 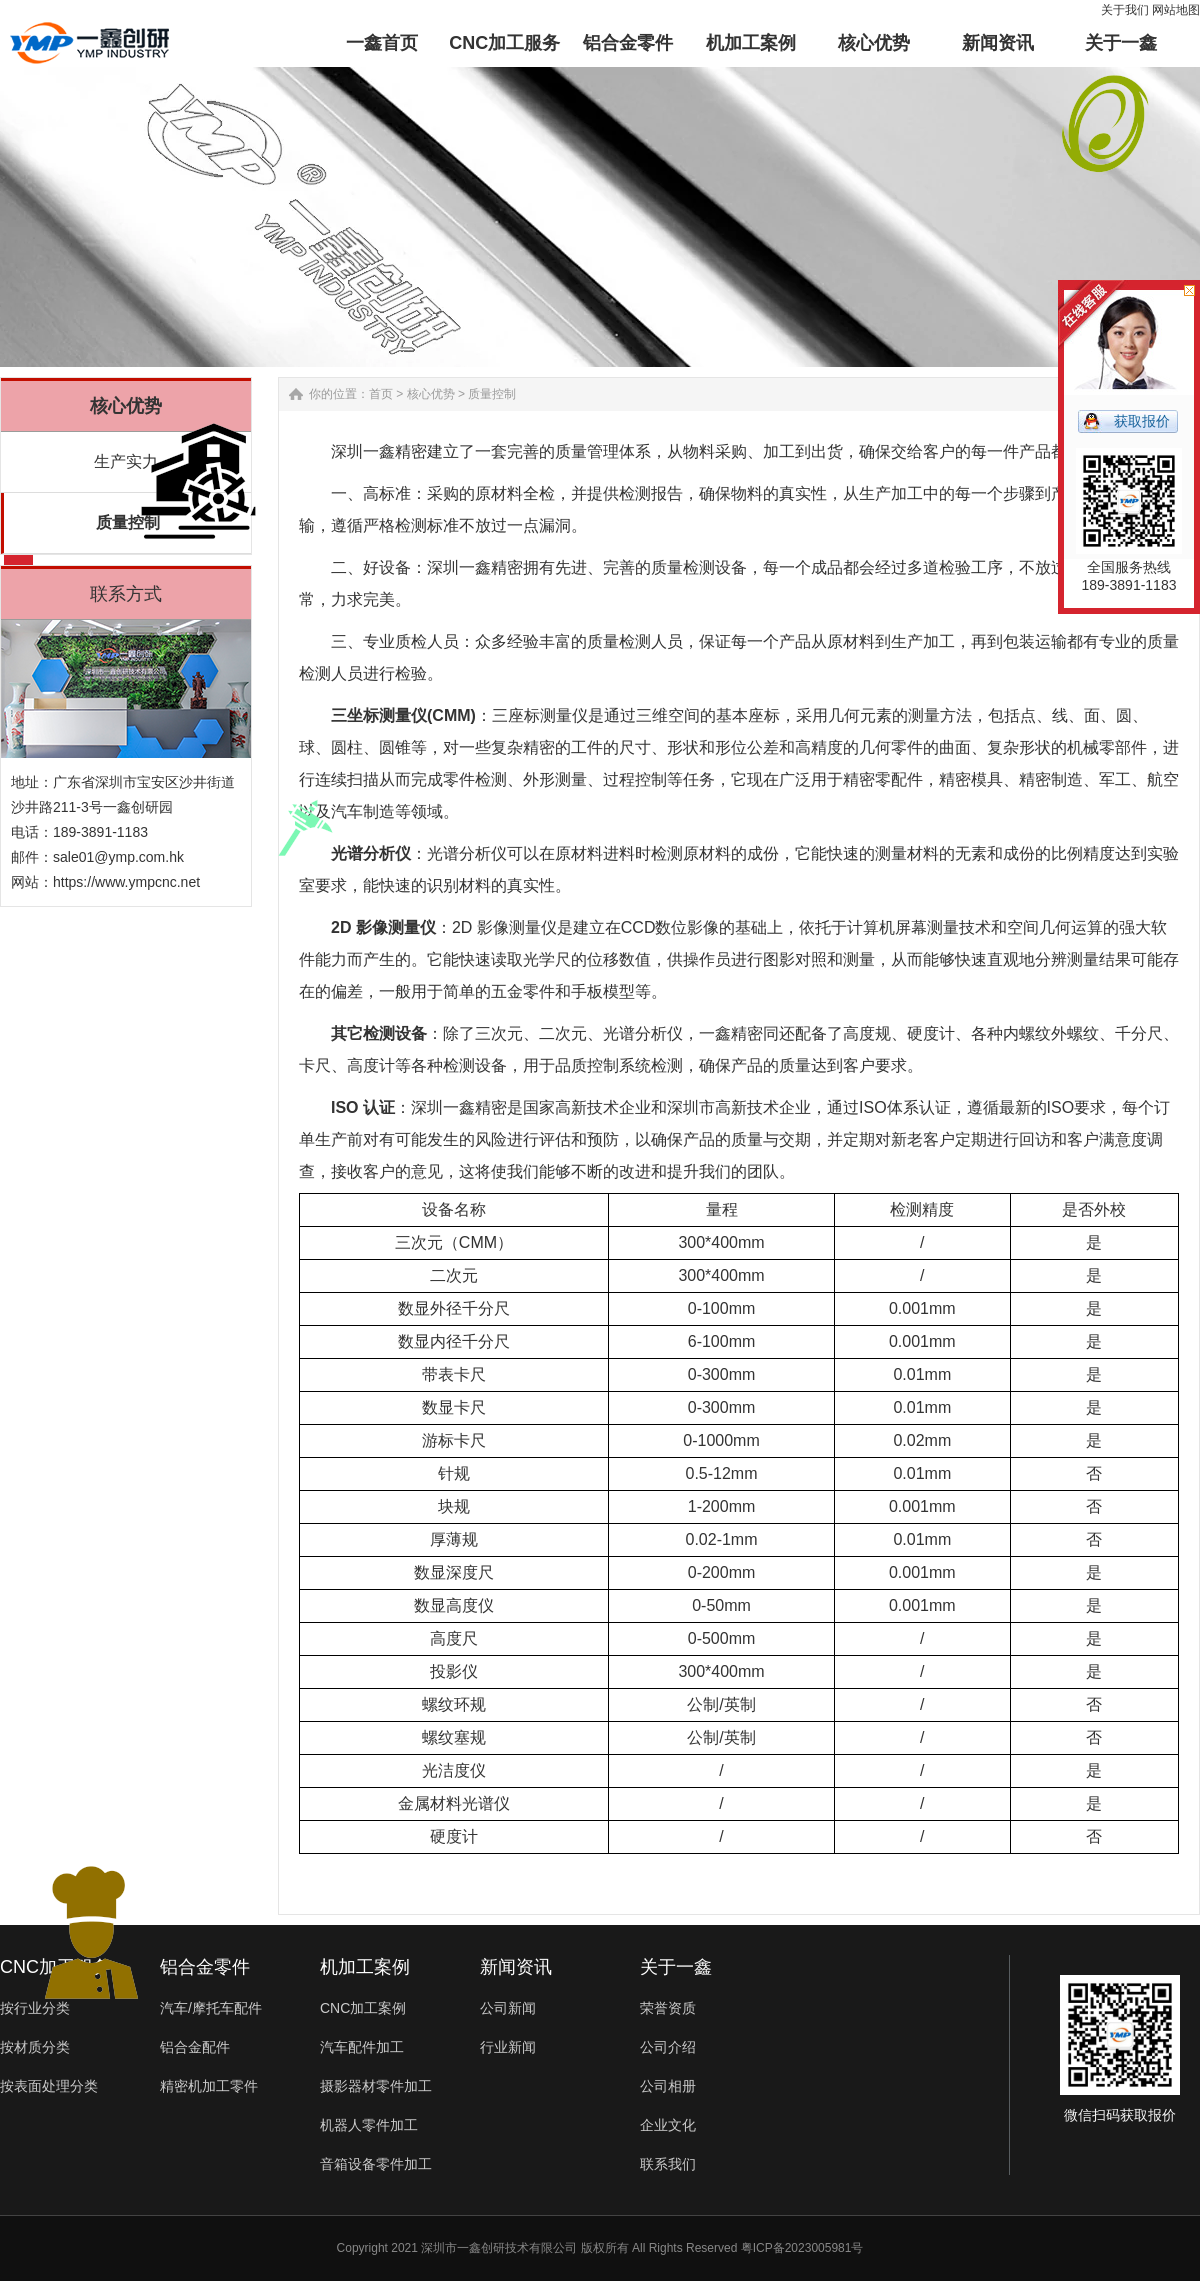 I want to click on access cooking or recipe features, so click(x=91, y=1932).